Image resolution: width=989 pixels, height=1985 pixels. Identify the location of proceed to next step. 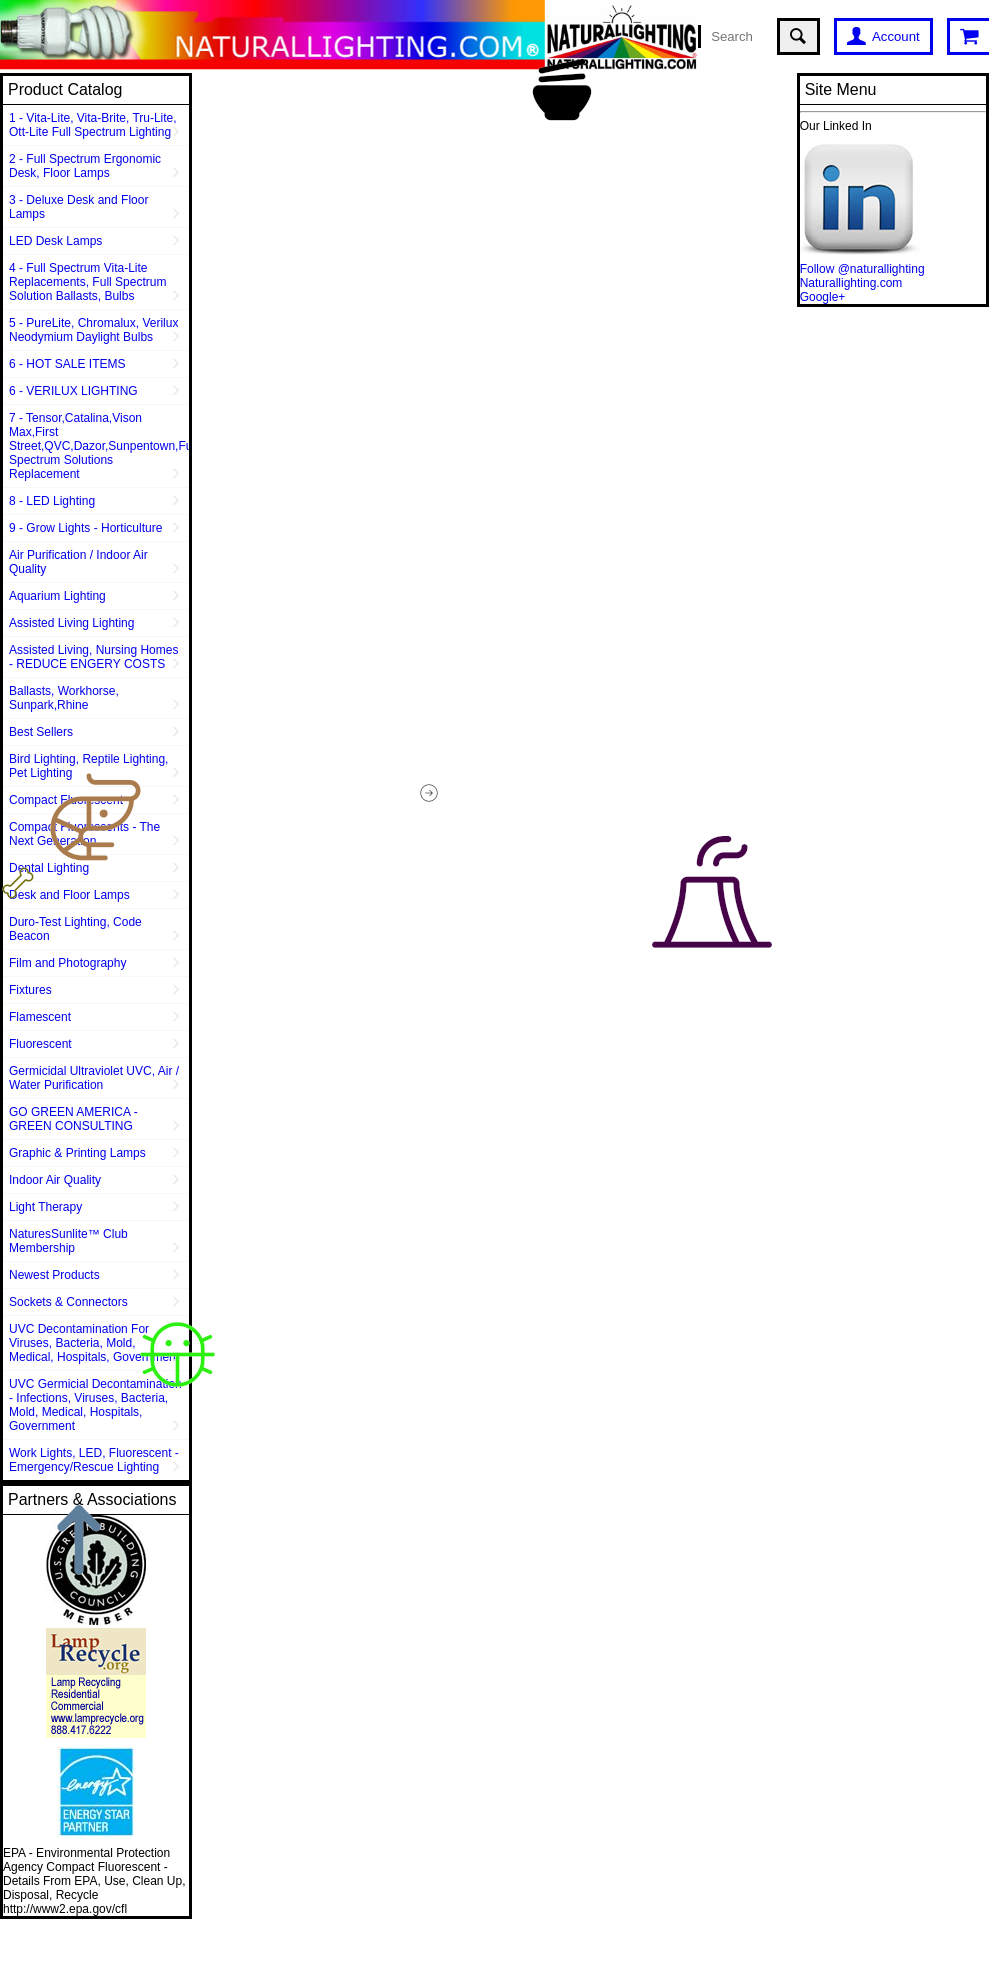
(429, 793).